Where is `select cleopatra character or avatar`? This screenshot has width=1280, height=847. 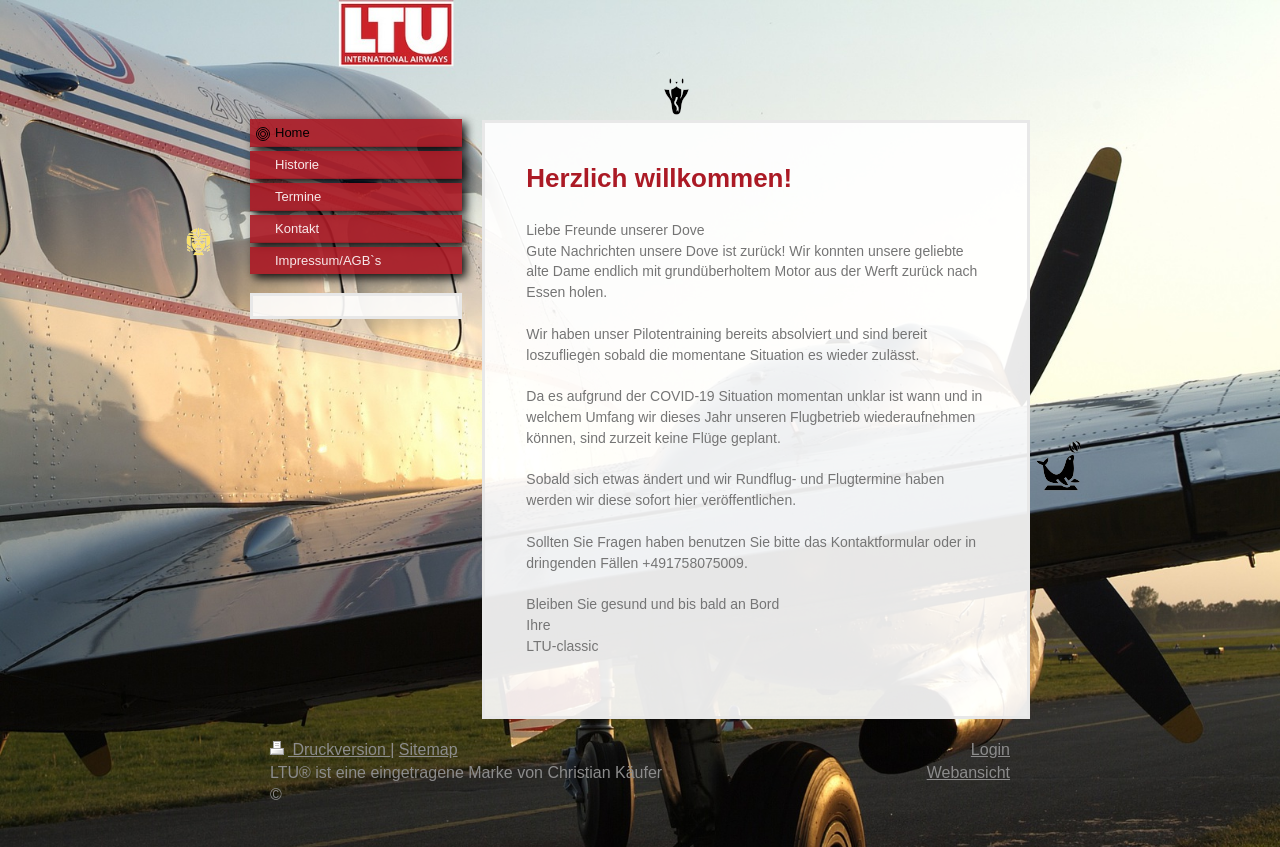
select cleopatra character or avatar is located at coordinates (198, 241).